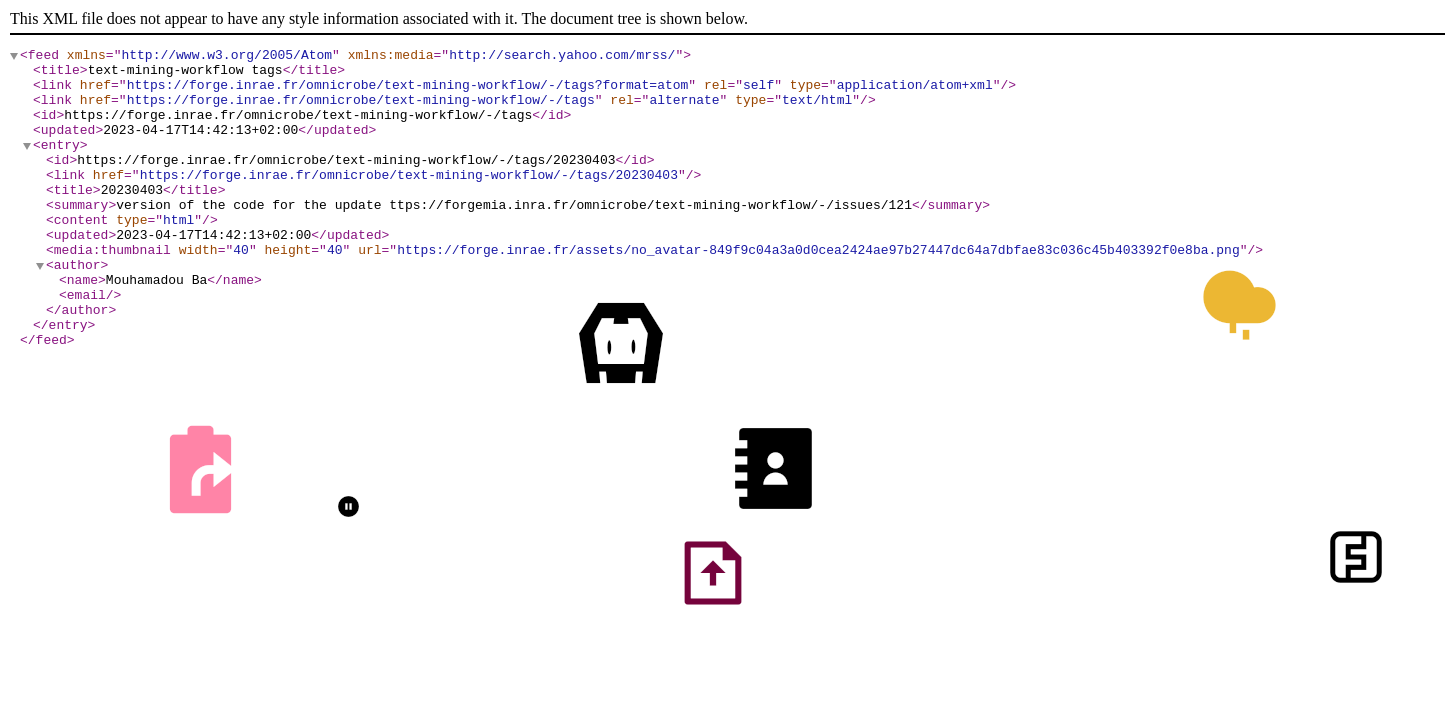  I want to click on open friendica social network, so click(1356, 557).